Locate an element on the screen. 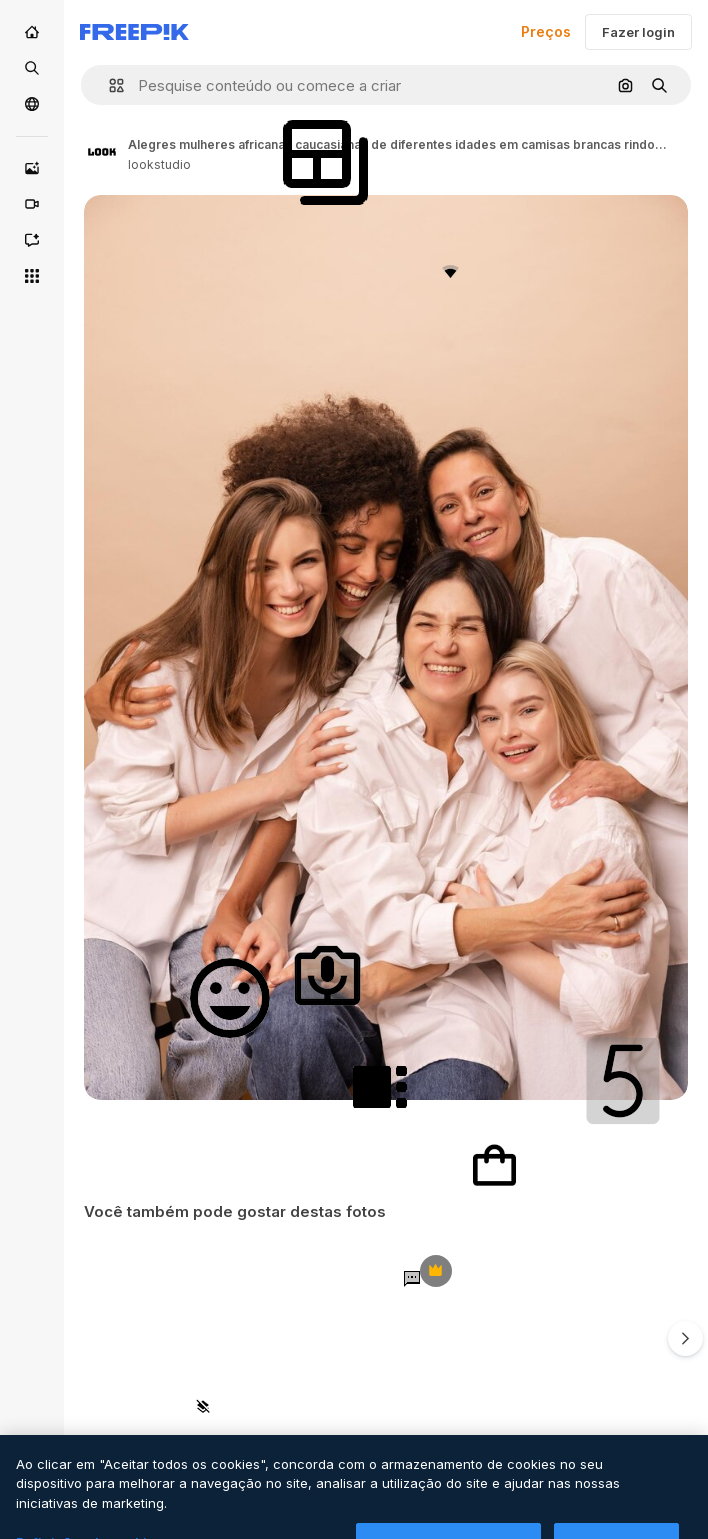 Image resolution: width=708 pixels, height=1539 pixels. indicates moderate wifi signal strength is located at coordinates (450, 271).